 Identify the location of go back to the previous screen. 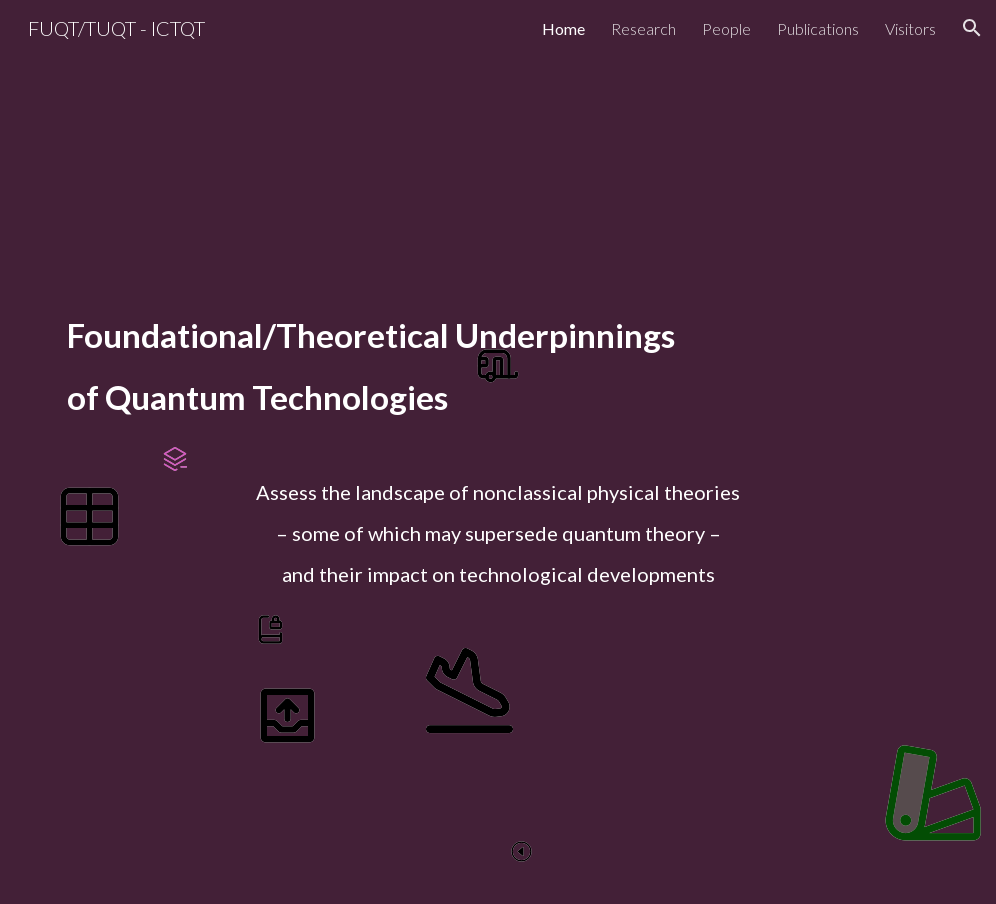
(521, 851).